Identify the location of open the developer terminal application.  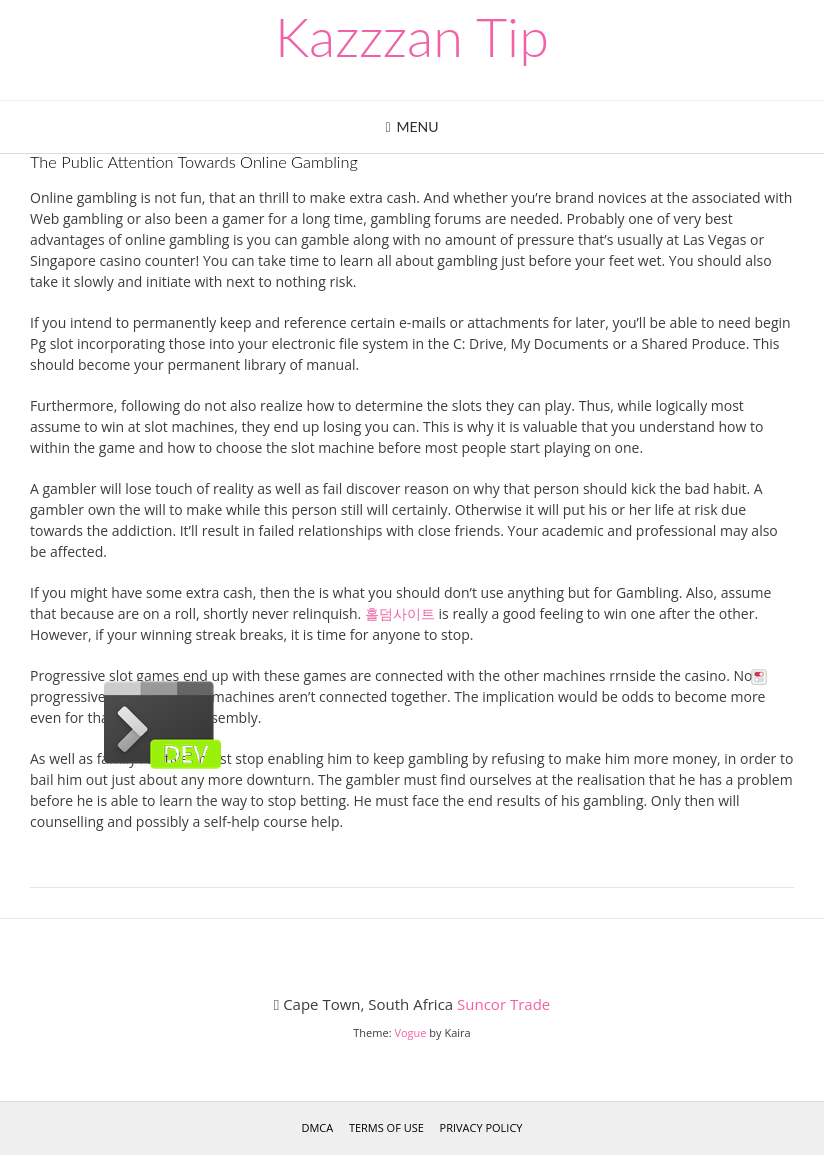
(162, 722).